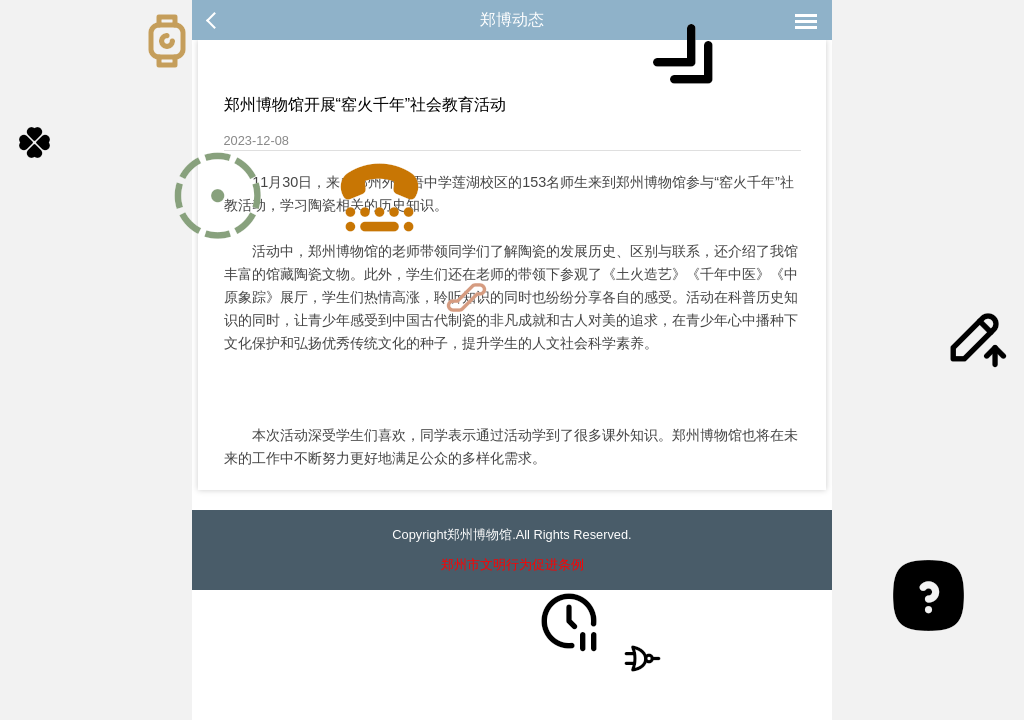 This screenshot has height=720, width=1024. What do you see at coordinates (221, 199) in the screenshot?
I see `create a new draft issue` at bounding box center [221, 199].